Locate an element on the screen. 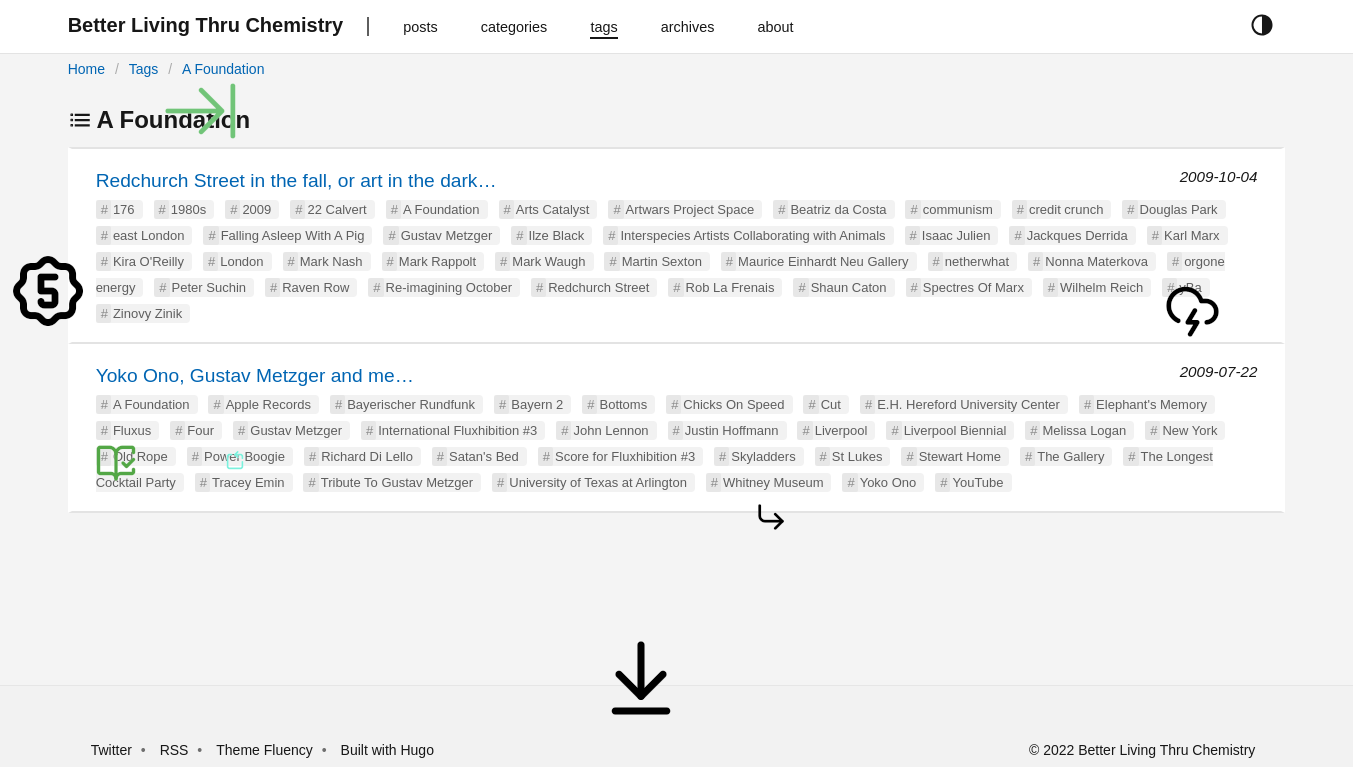 The width and height of the screenshot is (1353, 767). indicates a level 5 ranking or badge is located at coordinates (48, 291).